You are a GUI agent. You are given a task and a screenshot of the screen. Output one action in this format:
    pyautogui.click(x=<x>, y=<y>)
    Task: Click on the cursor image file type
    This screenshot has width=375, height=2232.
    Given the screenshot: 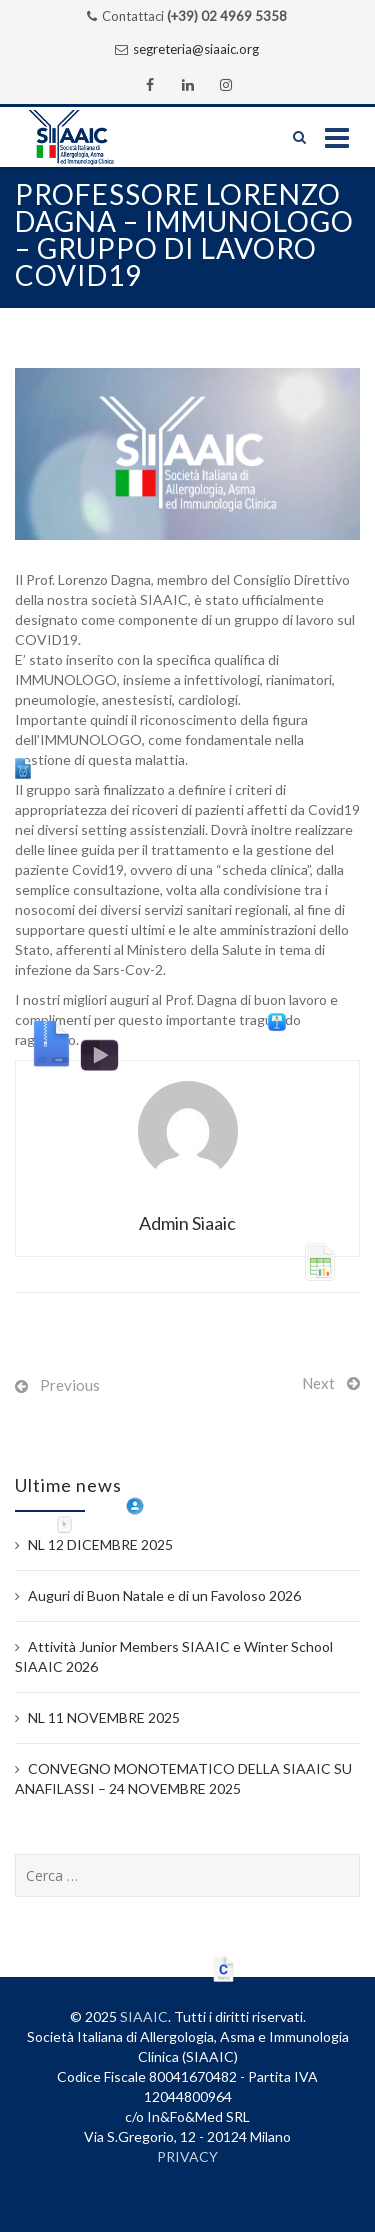 What is the action you would take?
    pyautogui.click(x=64, y=1524)
    